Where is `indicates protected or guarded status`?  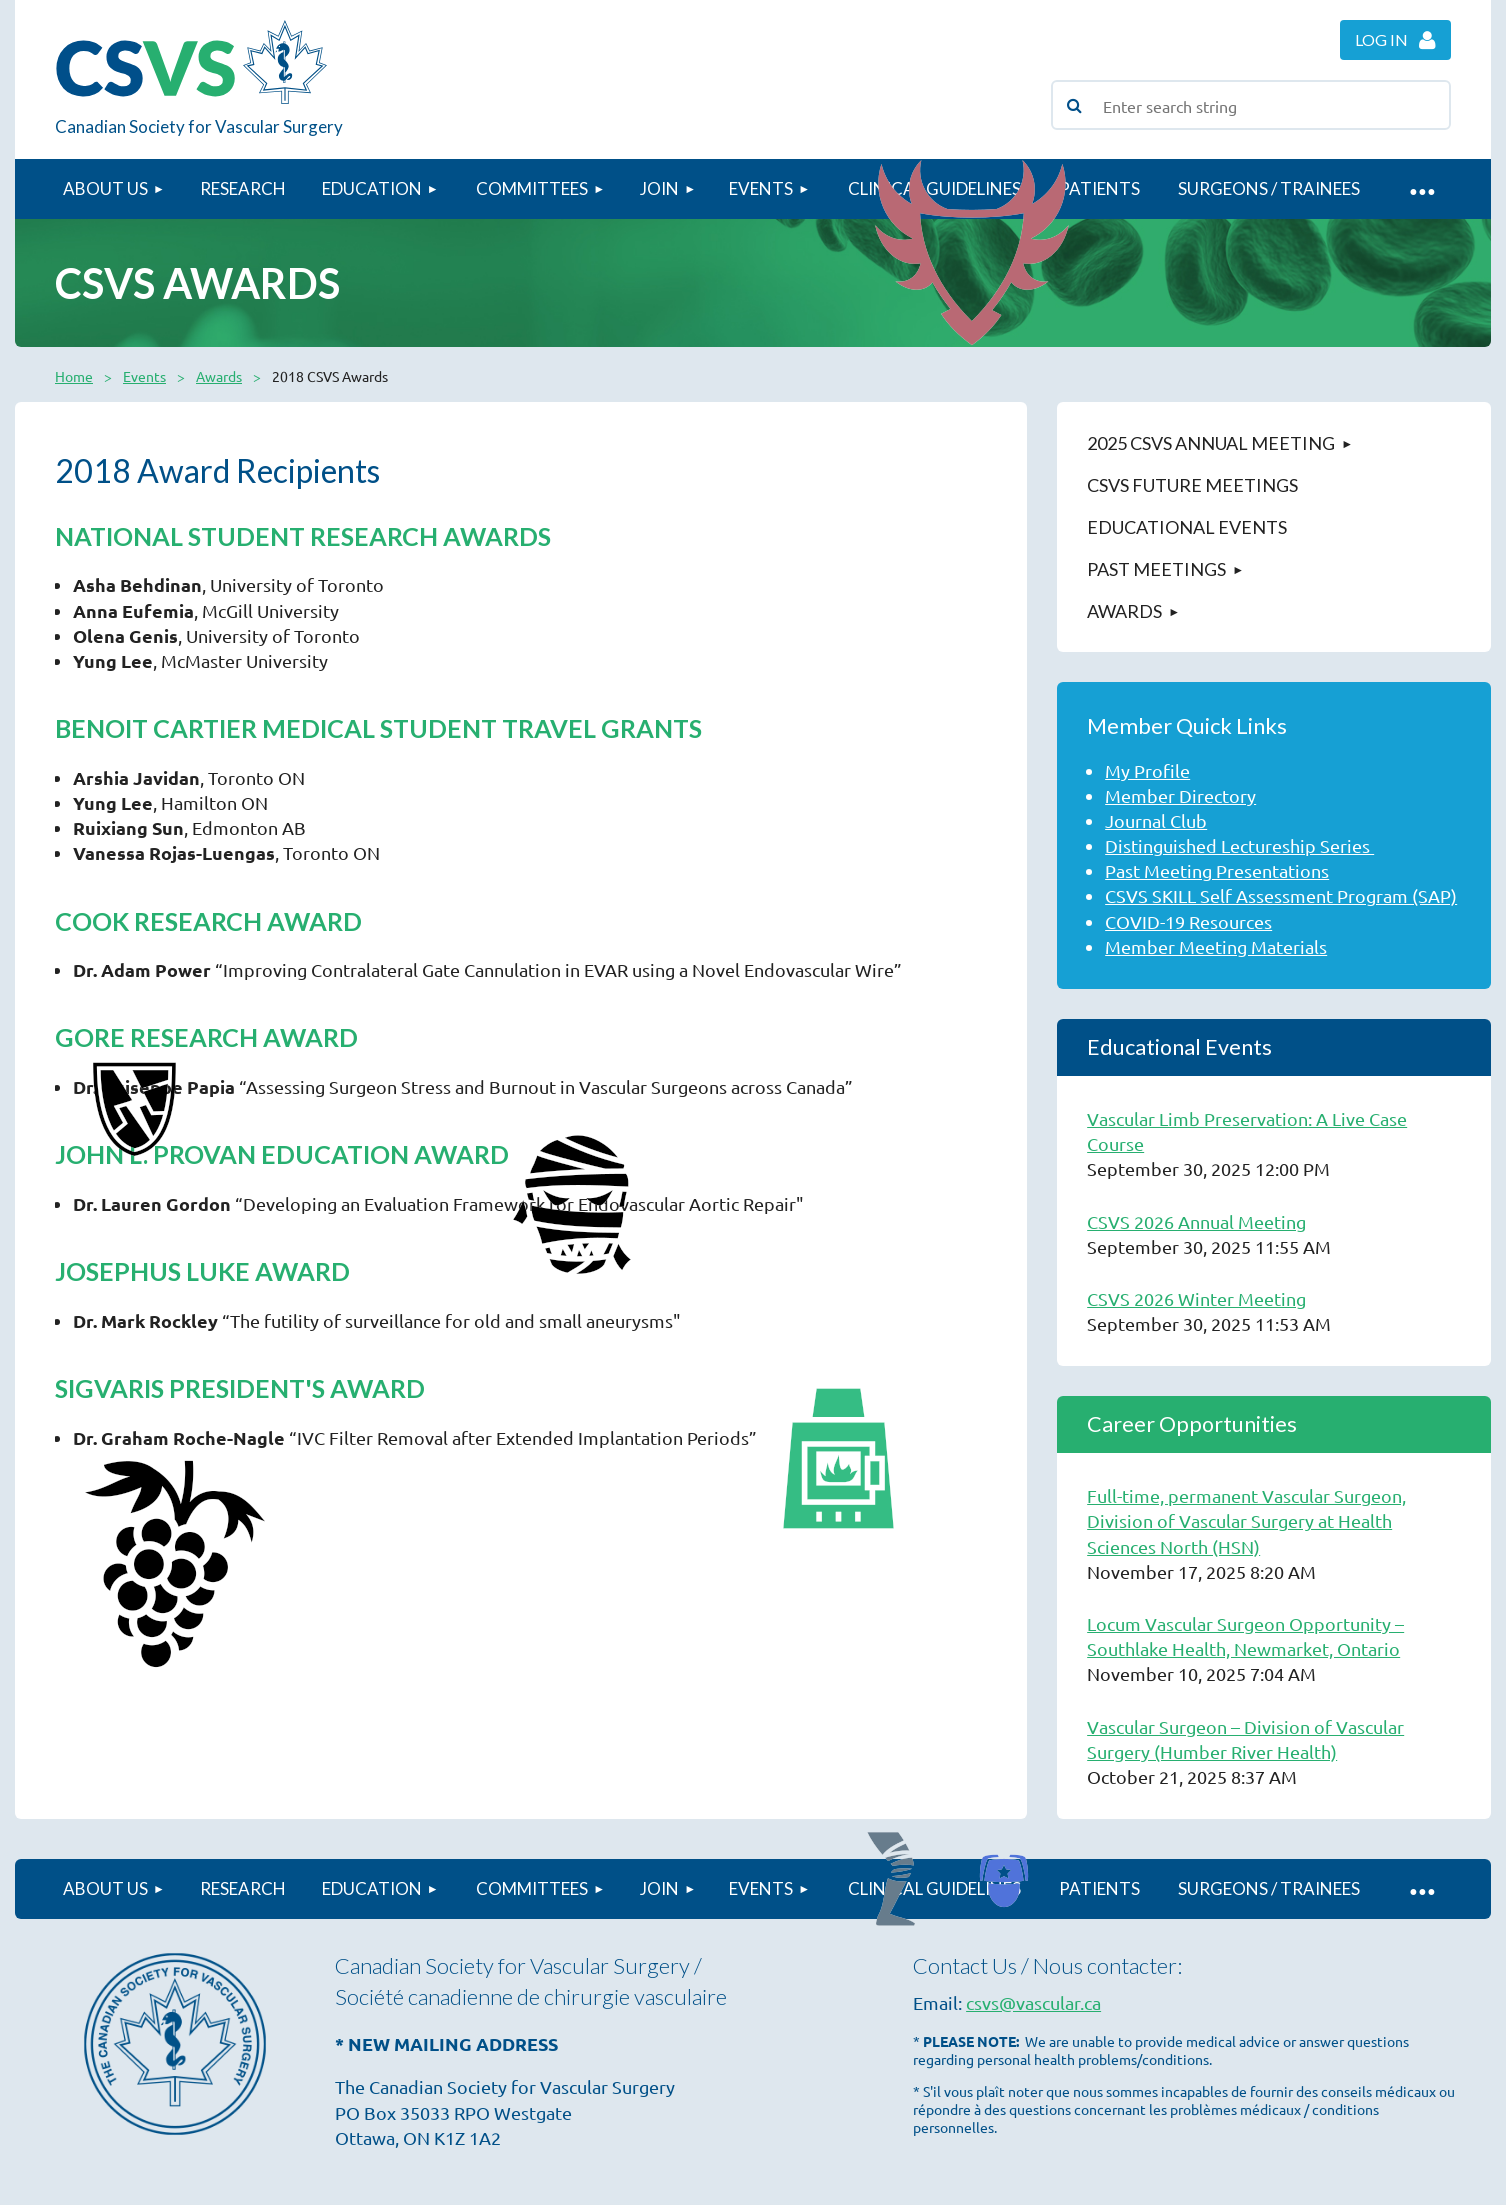 indicates protected or guarded status is located at coordinates (971, 249).